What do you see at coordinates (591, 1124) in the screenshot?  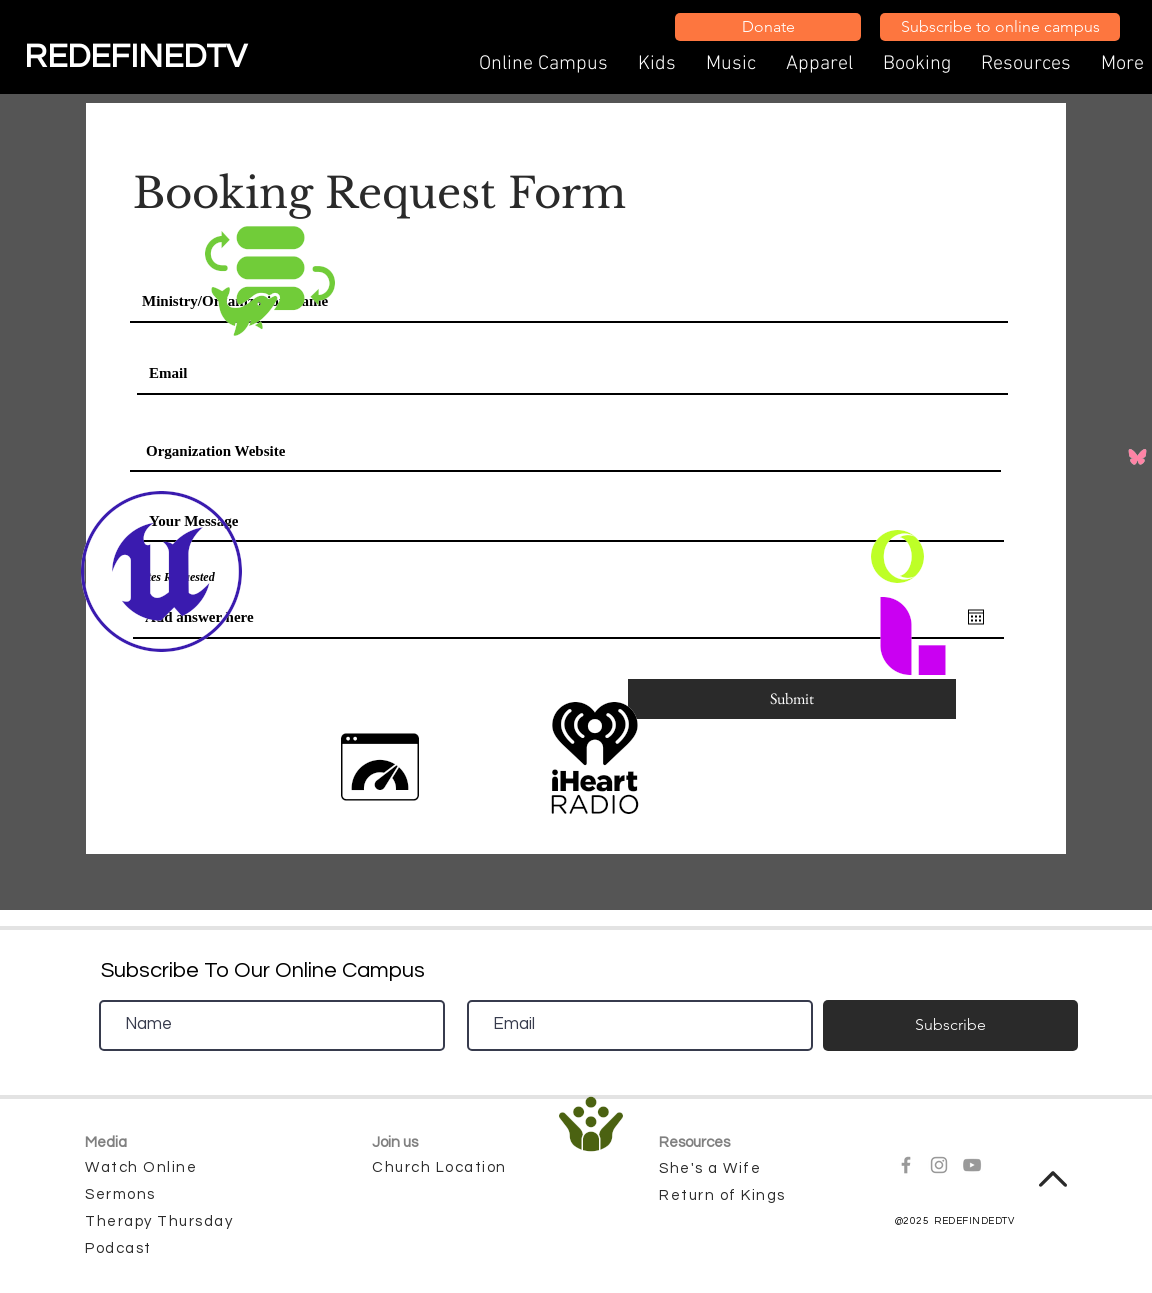 I see `open the Google Crowdsource app` at bounding box center [591, 1124].